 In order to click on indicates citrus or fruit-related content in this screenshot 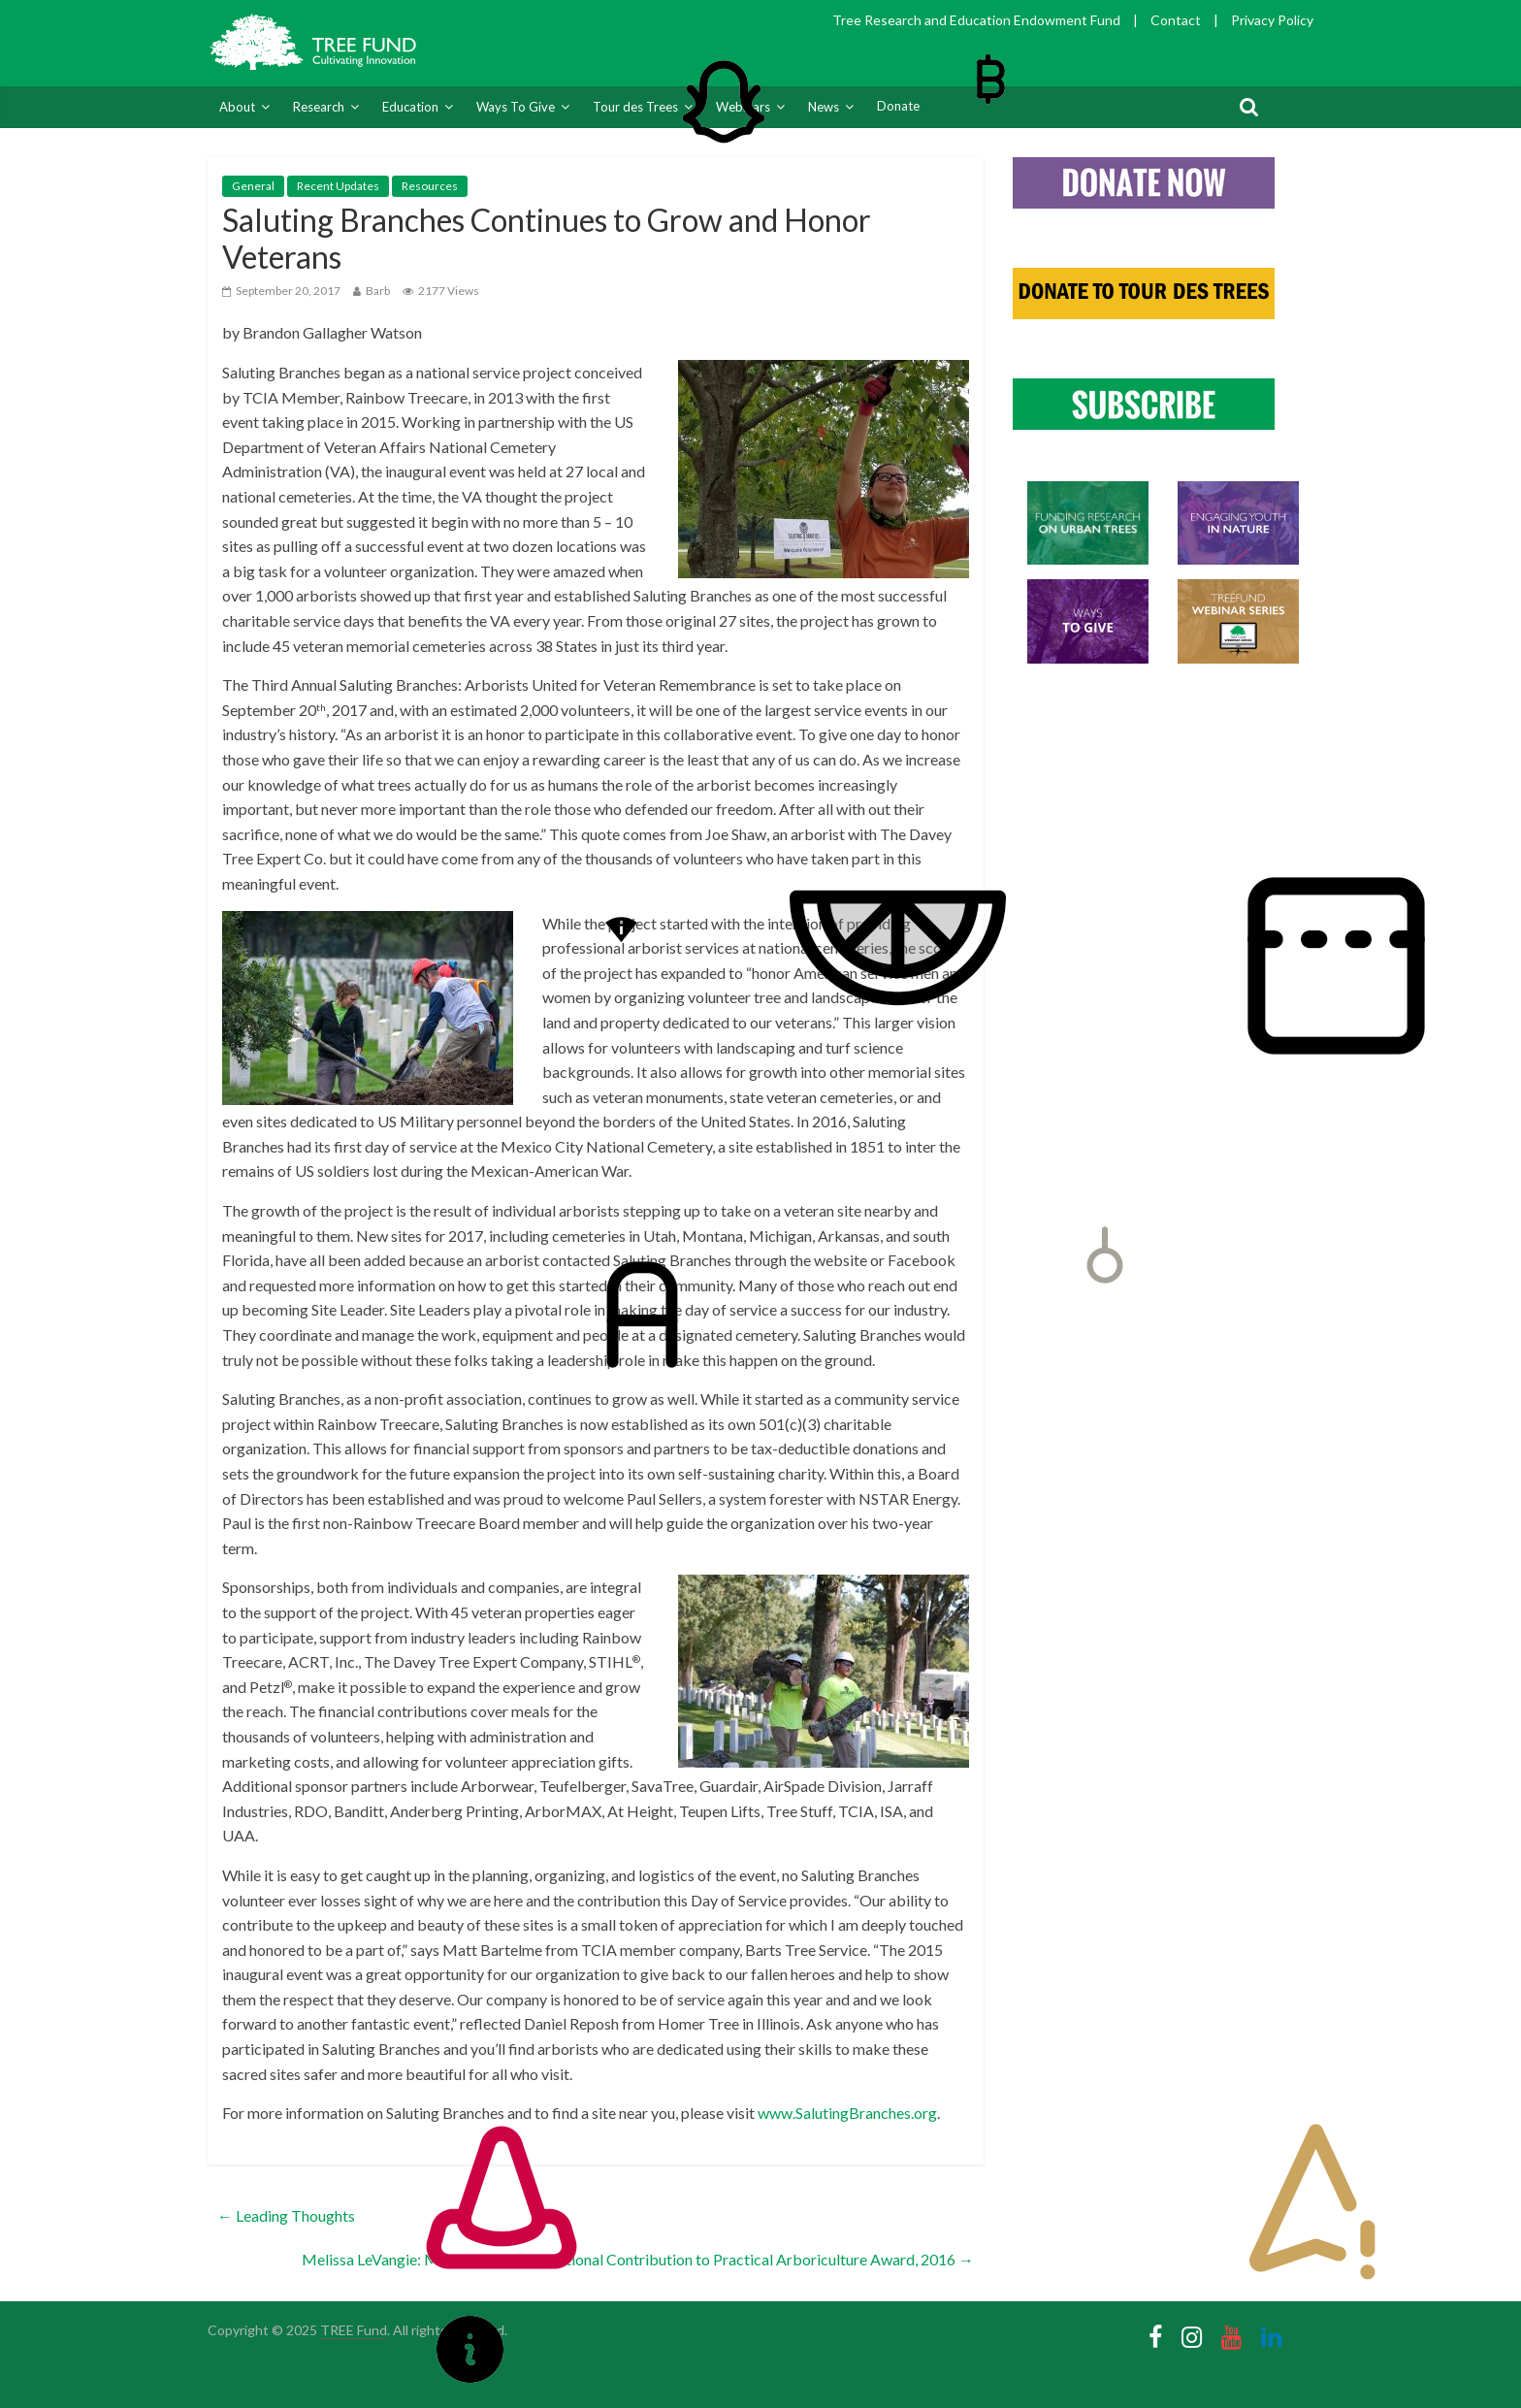, I will do `click(897, 930)`.